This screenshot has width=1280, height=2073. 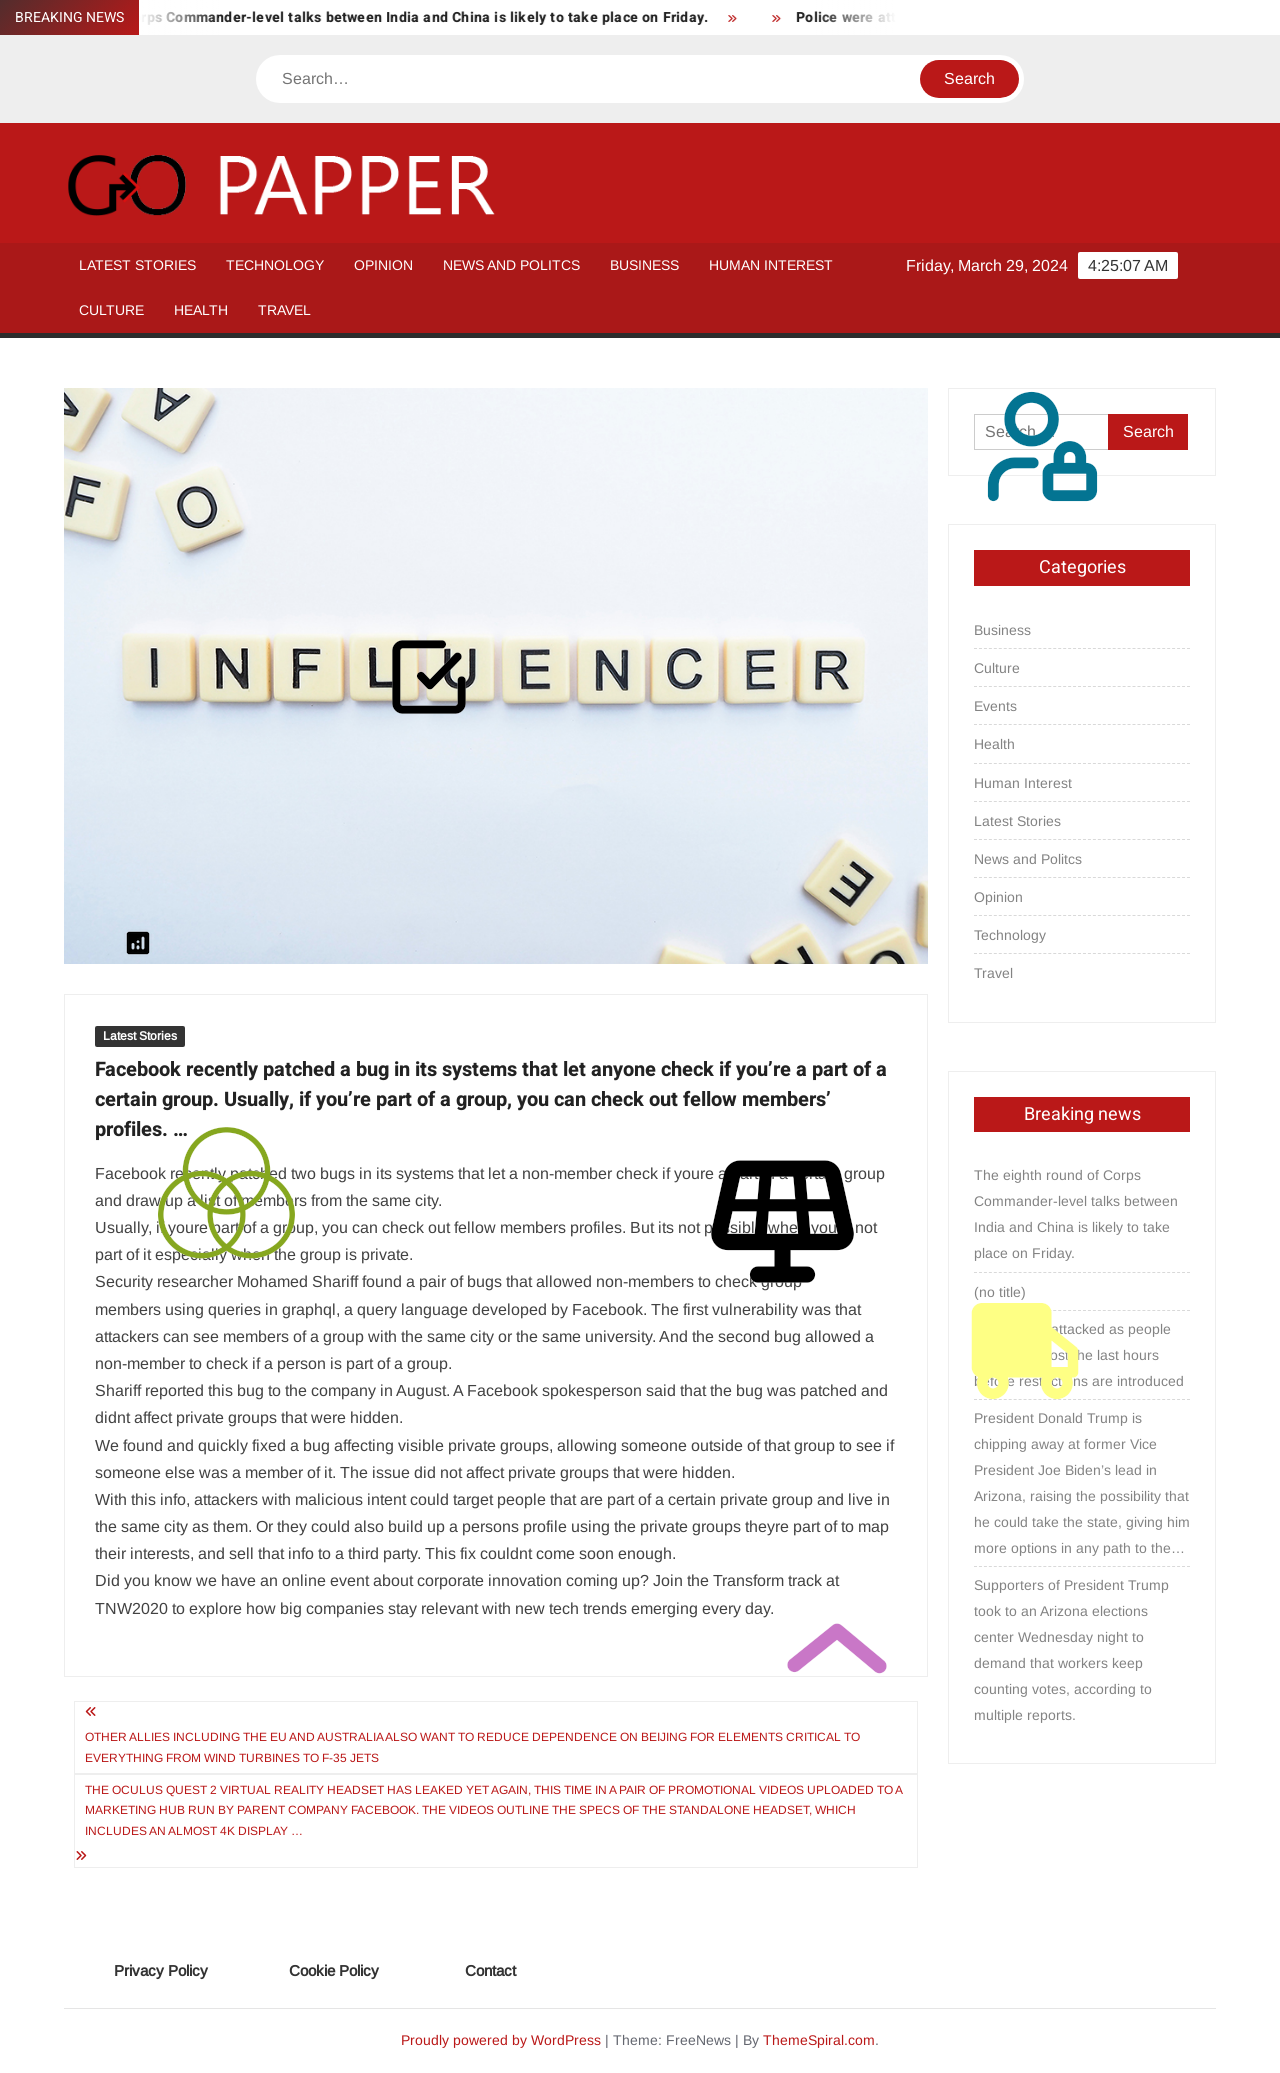 I want to click on view analytics and statistics, so click(x=138, y=943).